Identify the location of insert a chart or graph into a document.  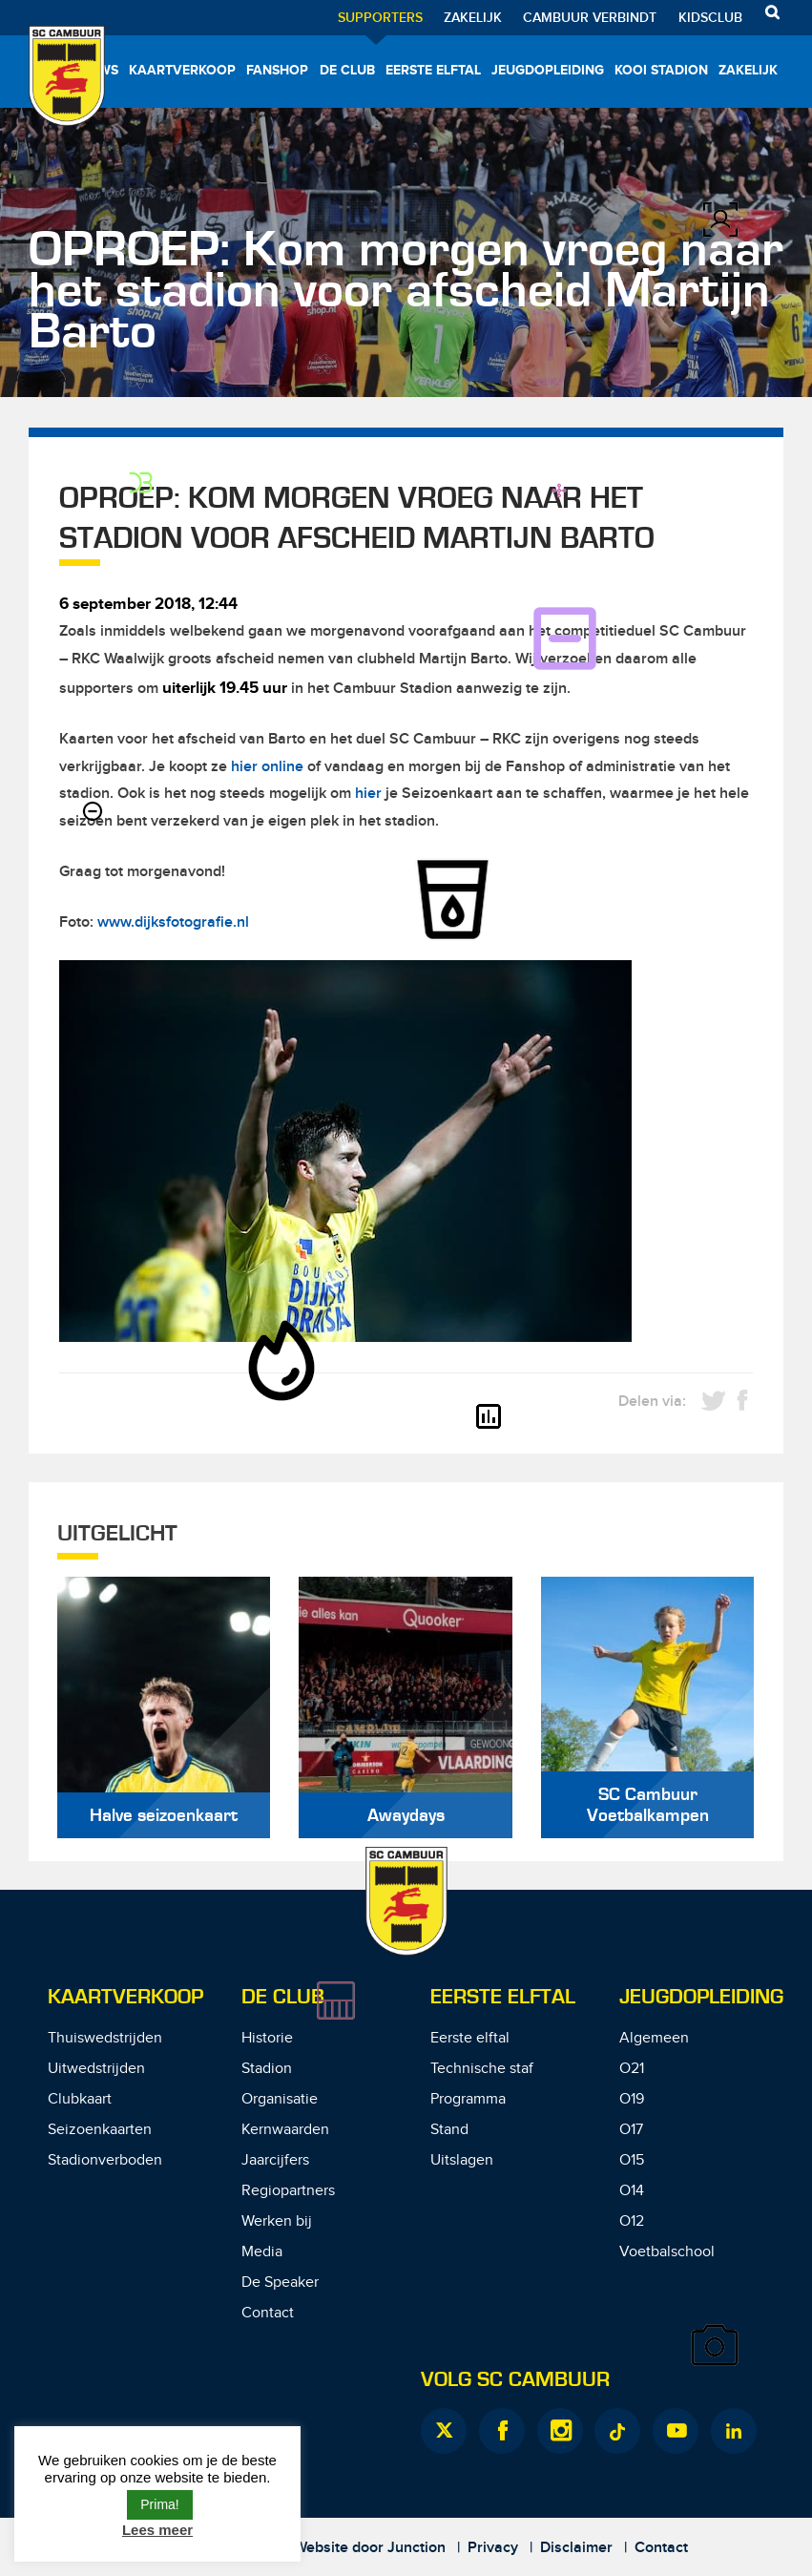
(489, 1416).